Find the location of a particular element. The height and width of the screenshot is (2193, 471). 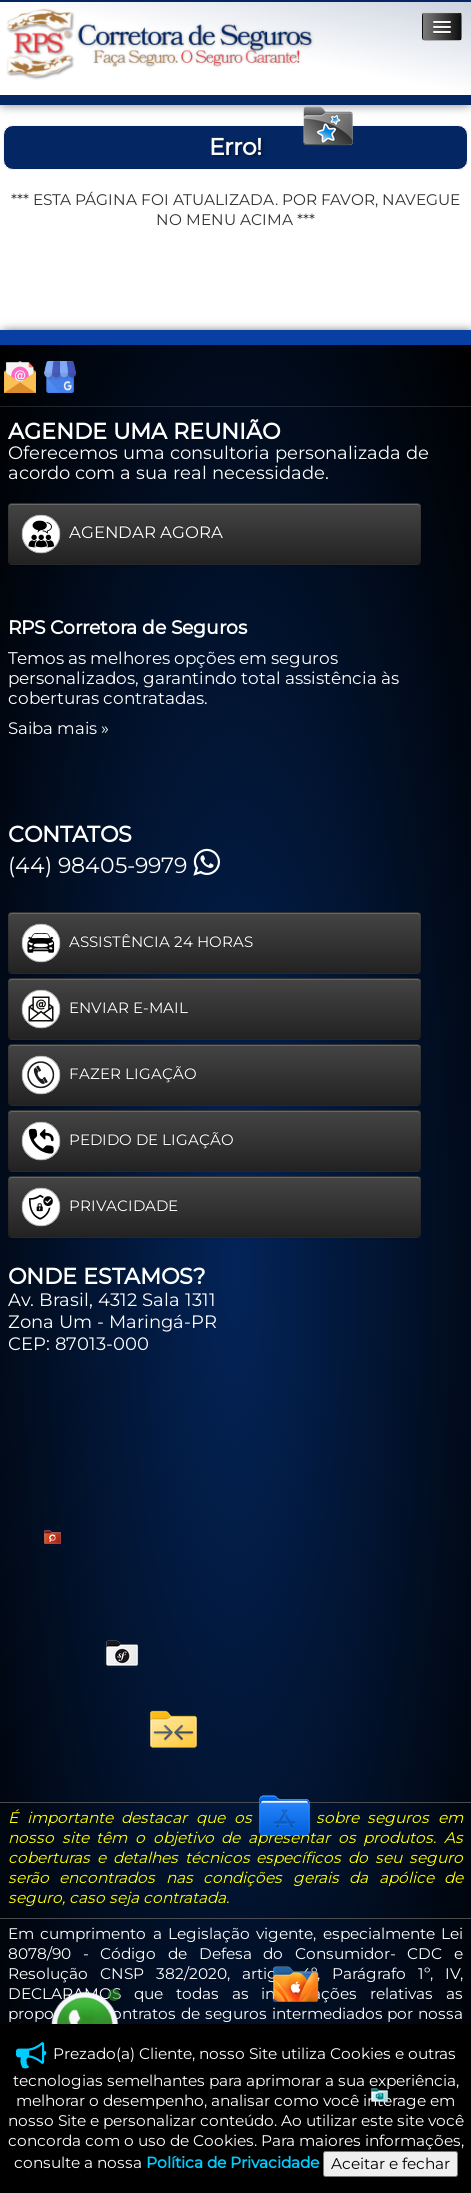

open folder containing microsoft publisher files is located at coordinates (379, 2095).